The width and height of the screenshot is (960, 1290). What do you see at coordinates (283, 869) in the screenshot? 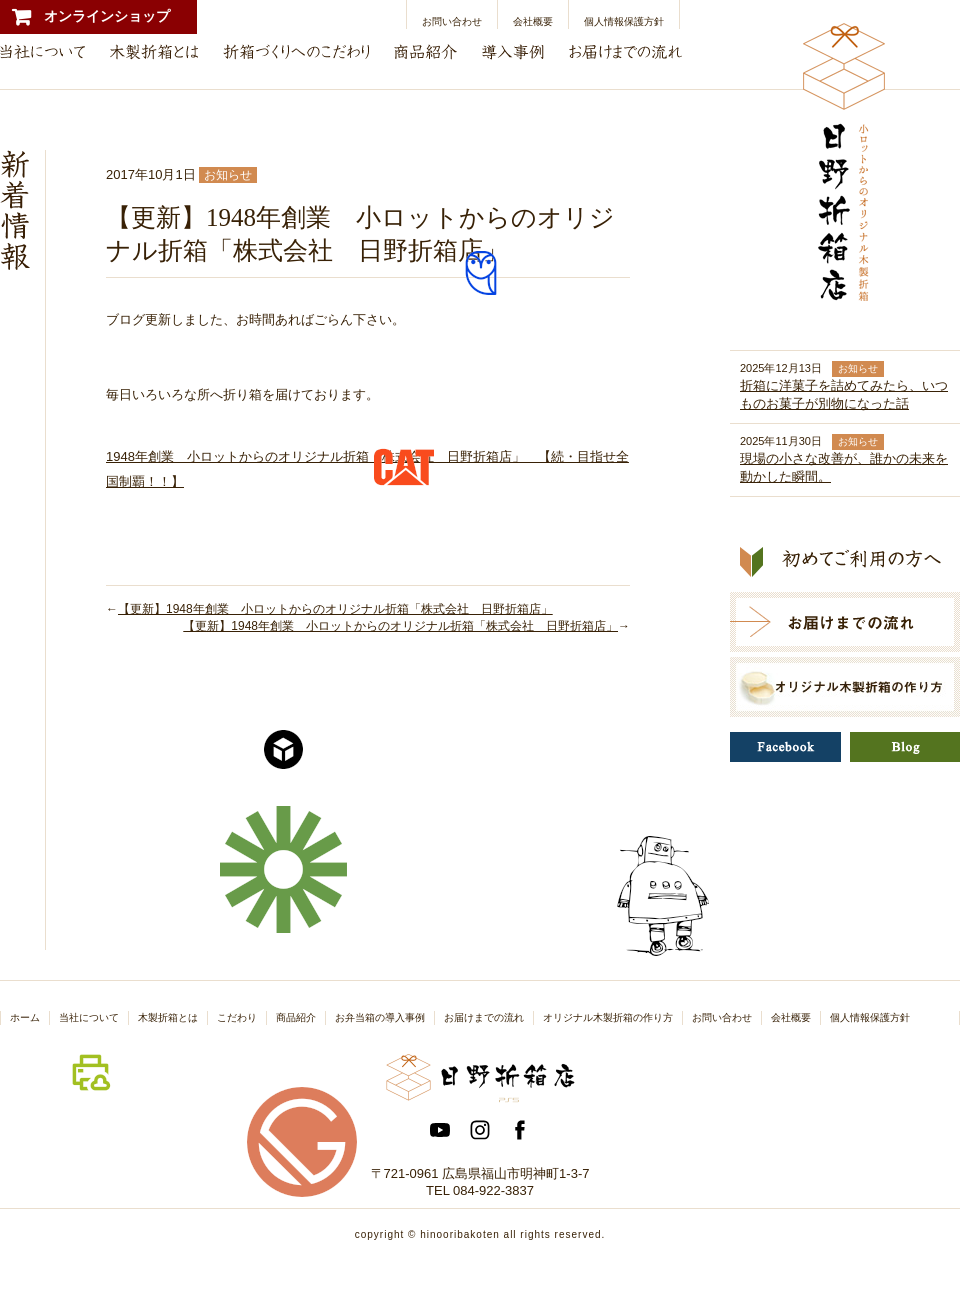
I see `open loom video messaging app` at bounding box center [283, 869].